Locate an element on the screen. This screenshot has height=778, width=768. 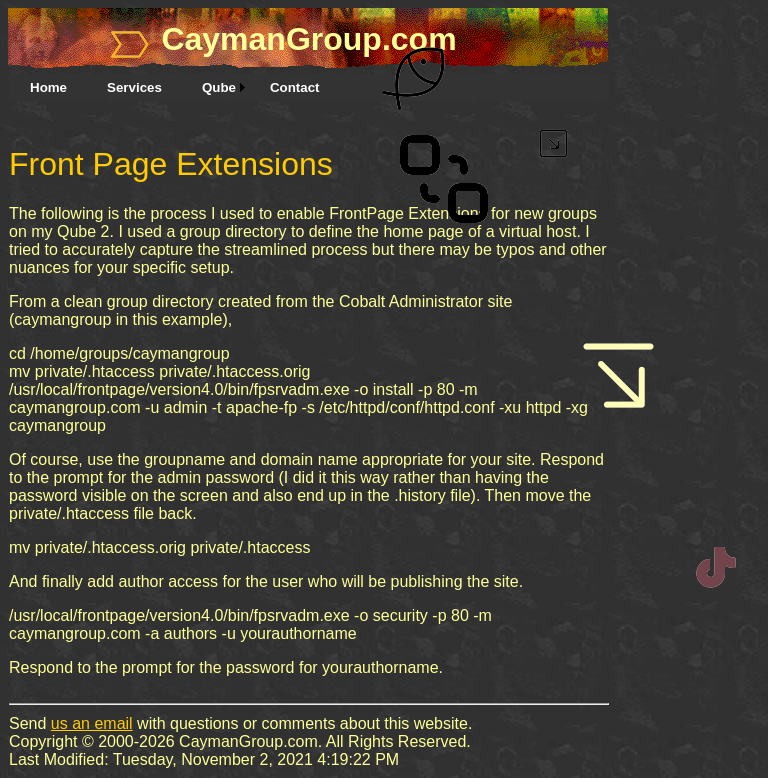
send selected object to back of layer stack is located at coordinates (444, 179).